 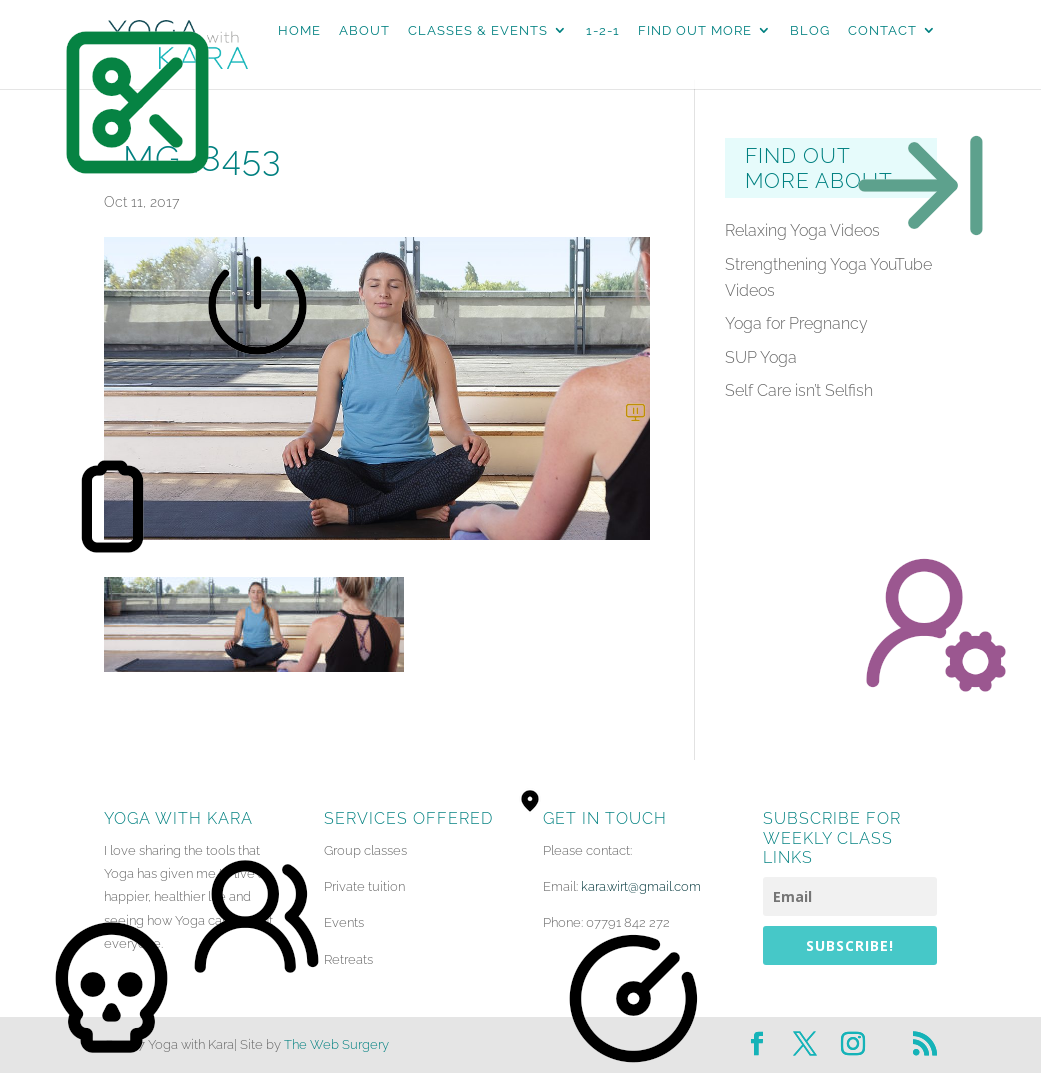 I want to click on turn device on or off, so click(x=257, y=305).